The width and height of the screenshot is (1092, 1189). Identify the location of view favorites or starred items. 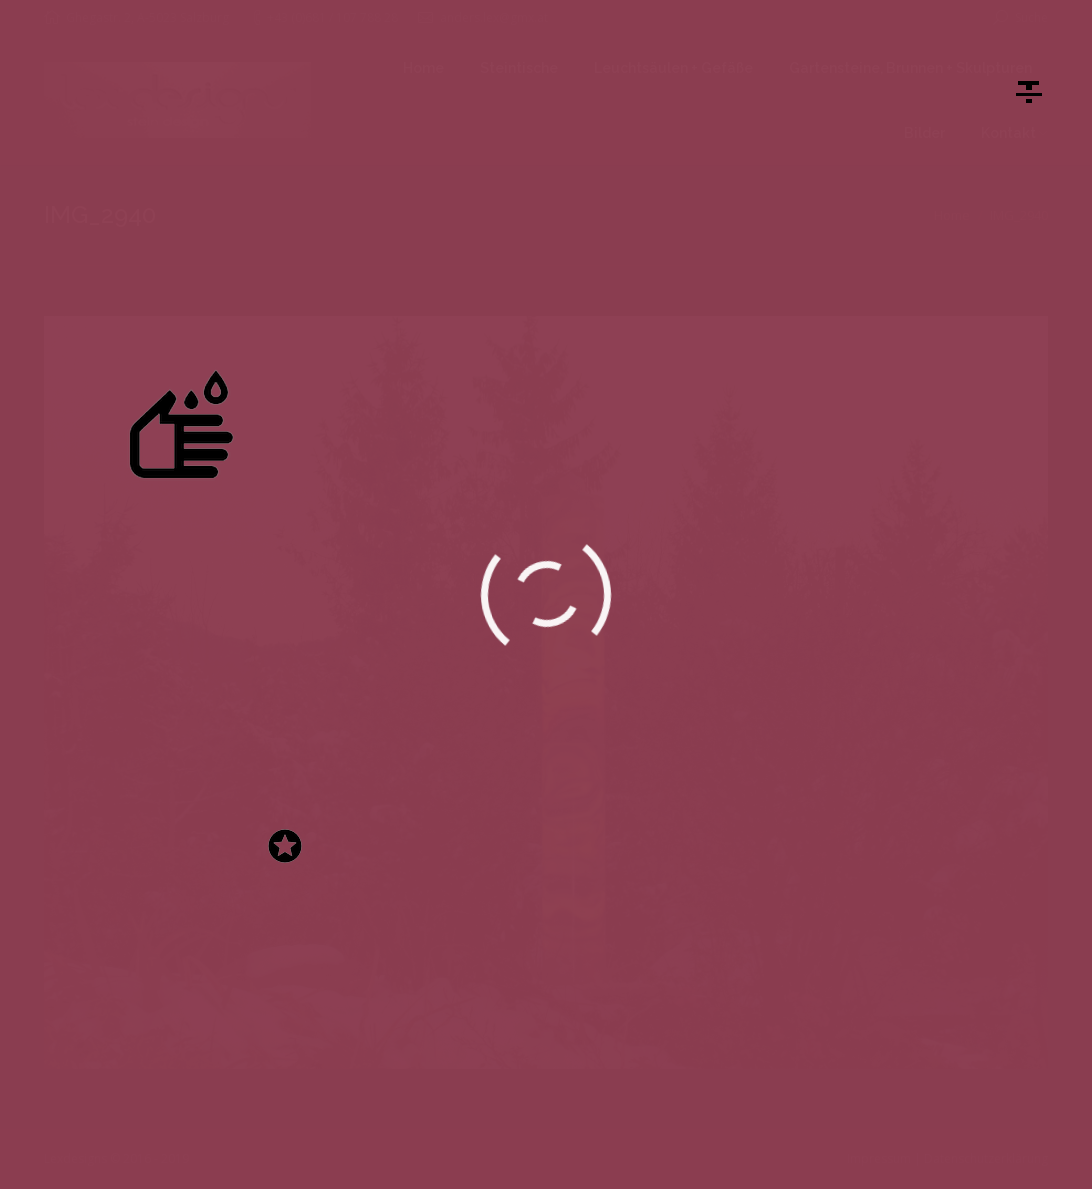
(285, 846).